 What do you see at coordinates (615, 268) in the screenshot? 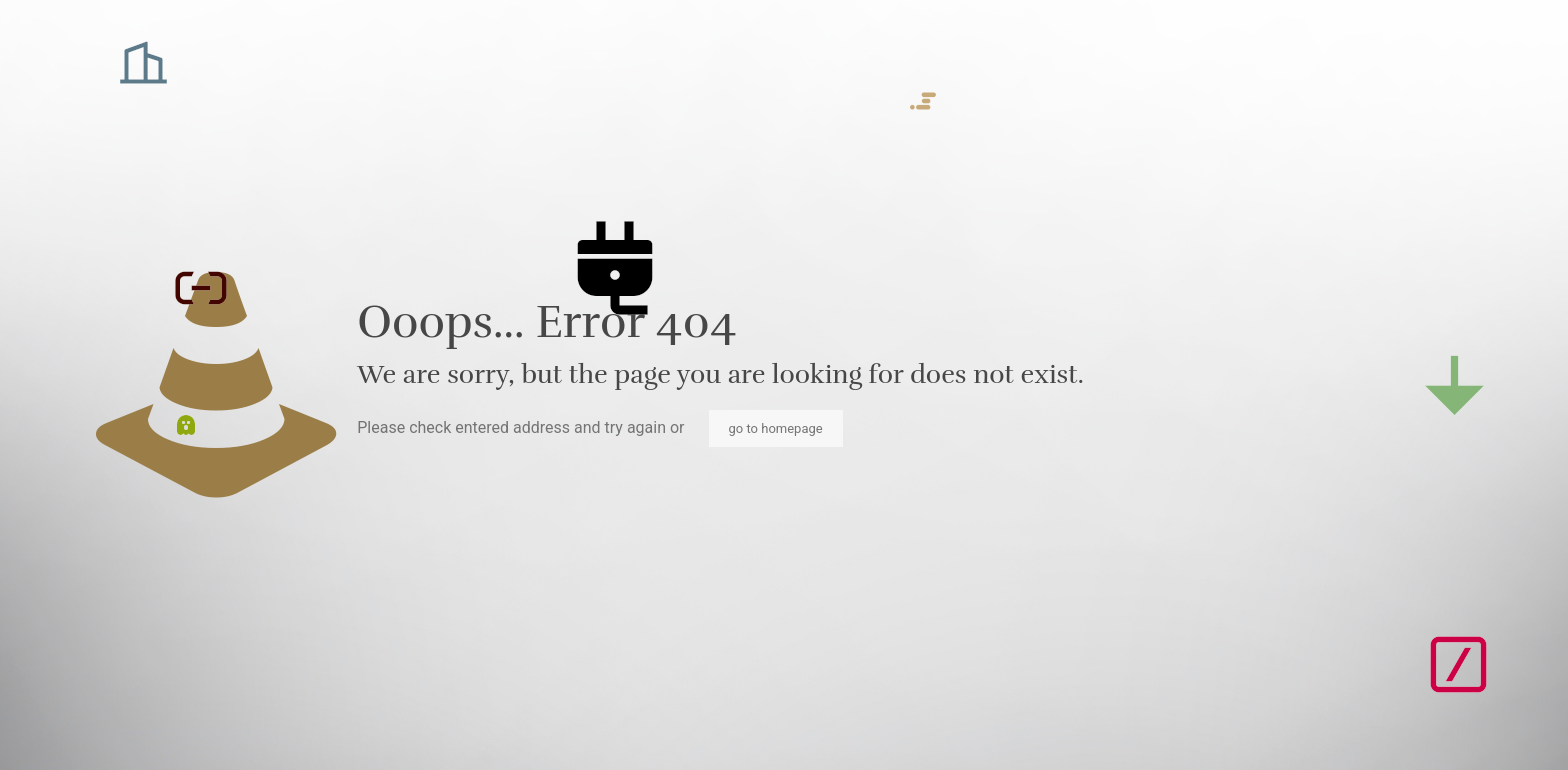
I see `connect to power source` at bounding box center [615, 268].